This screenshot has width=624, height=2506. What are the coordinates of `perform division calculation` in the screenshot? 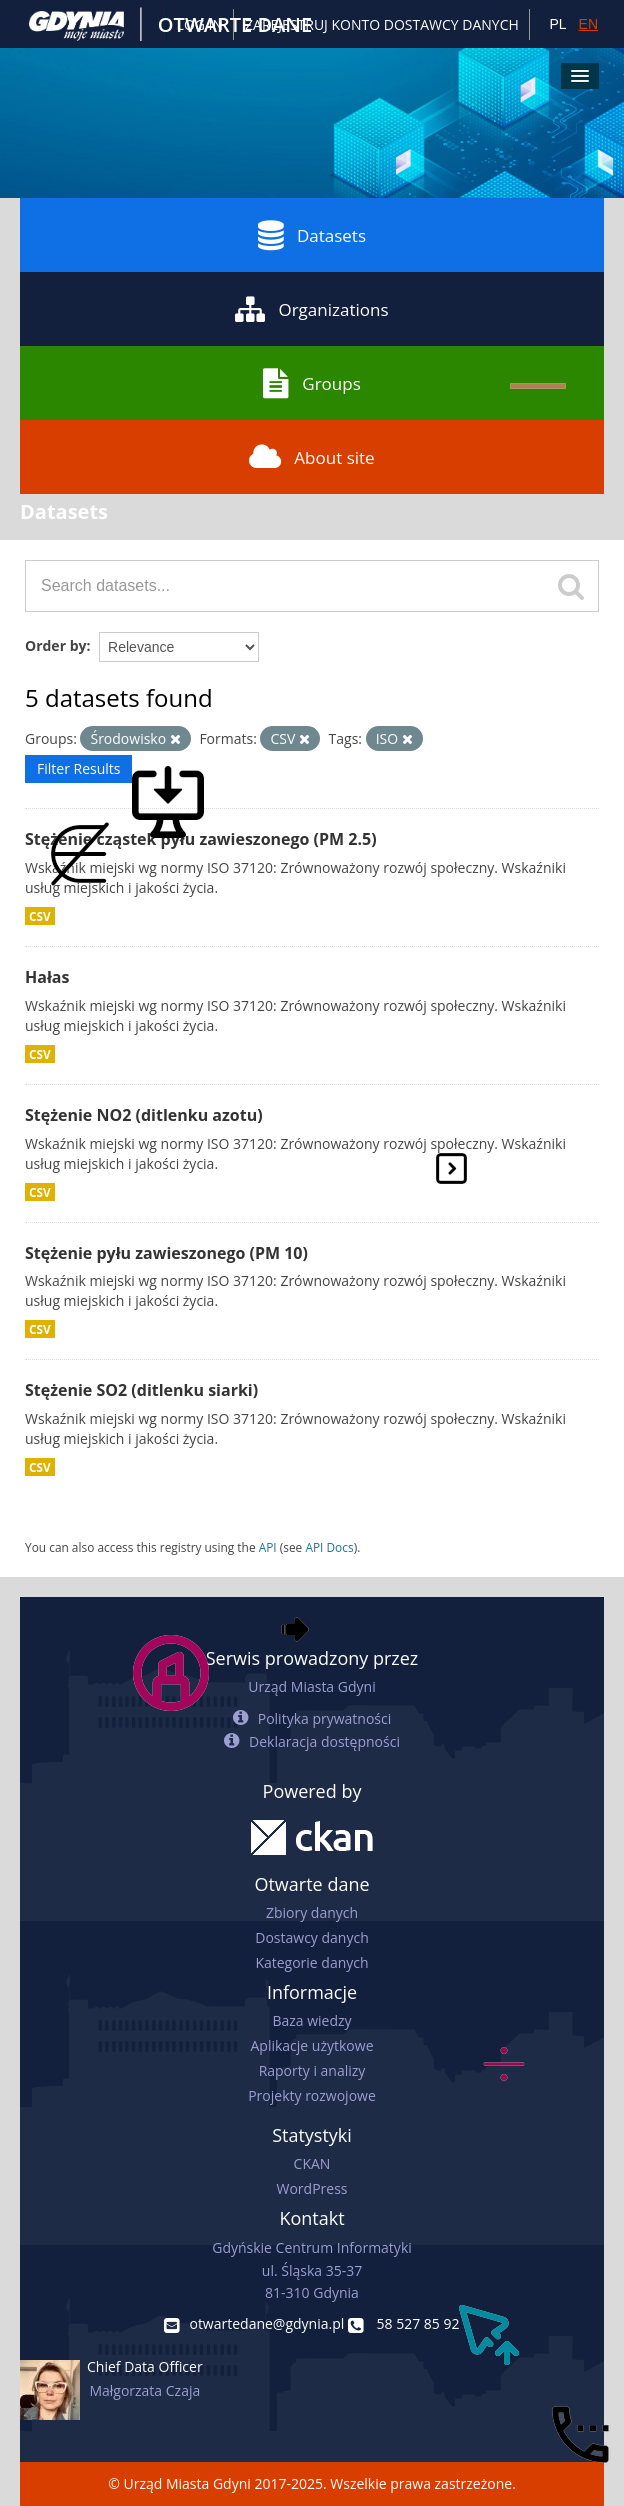 It's located at (504, 2064).